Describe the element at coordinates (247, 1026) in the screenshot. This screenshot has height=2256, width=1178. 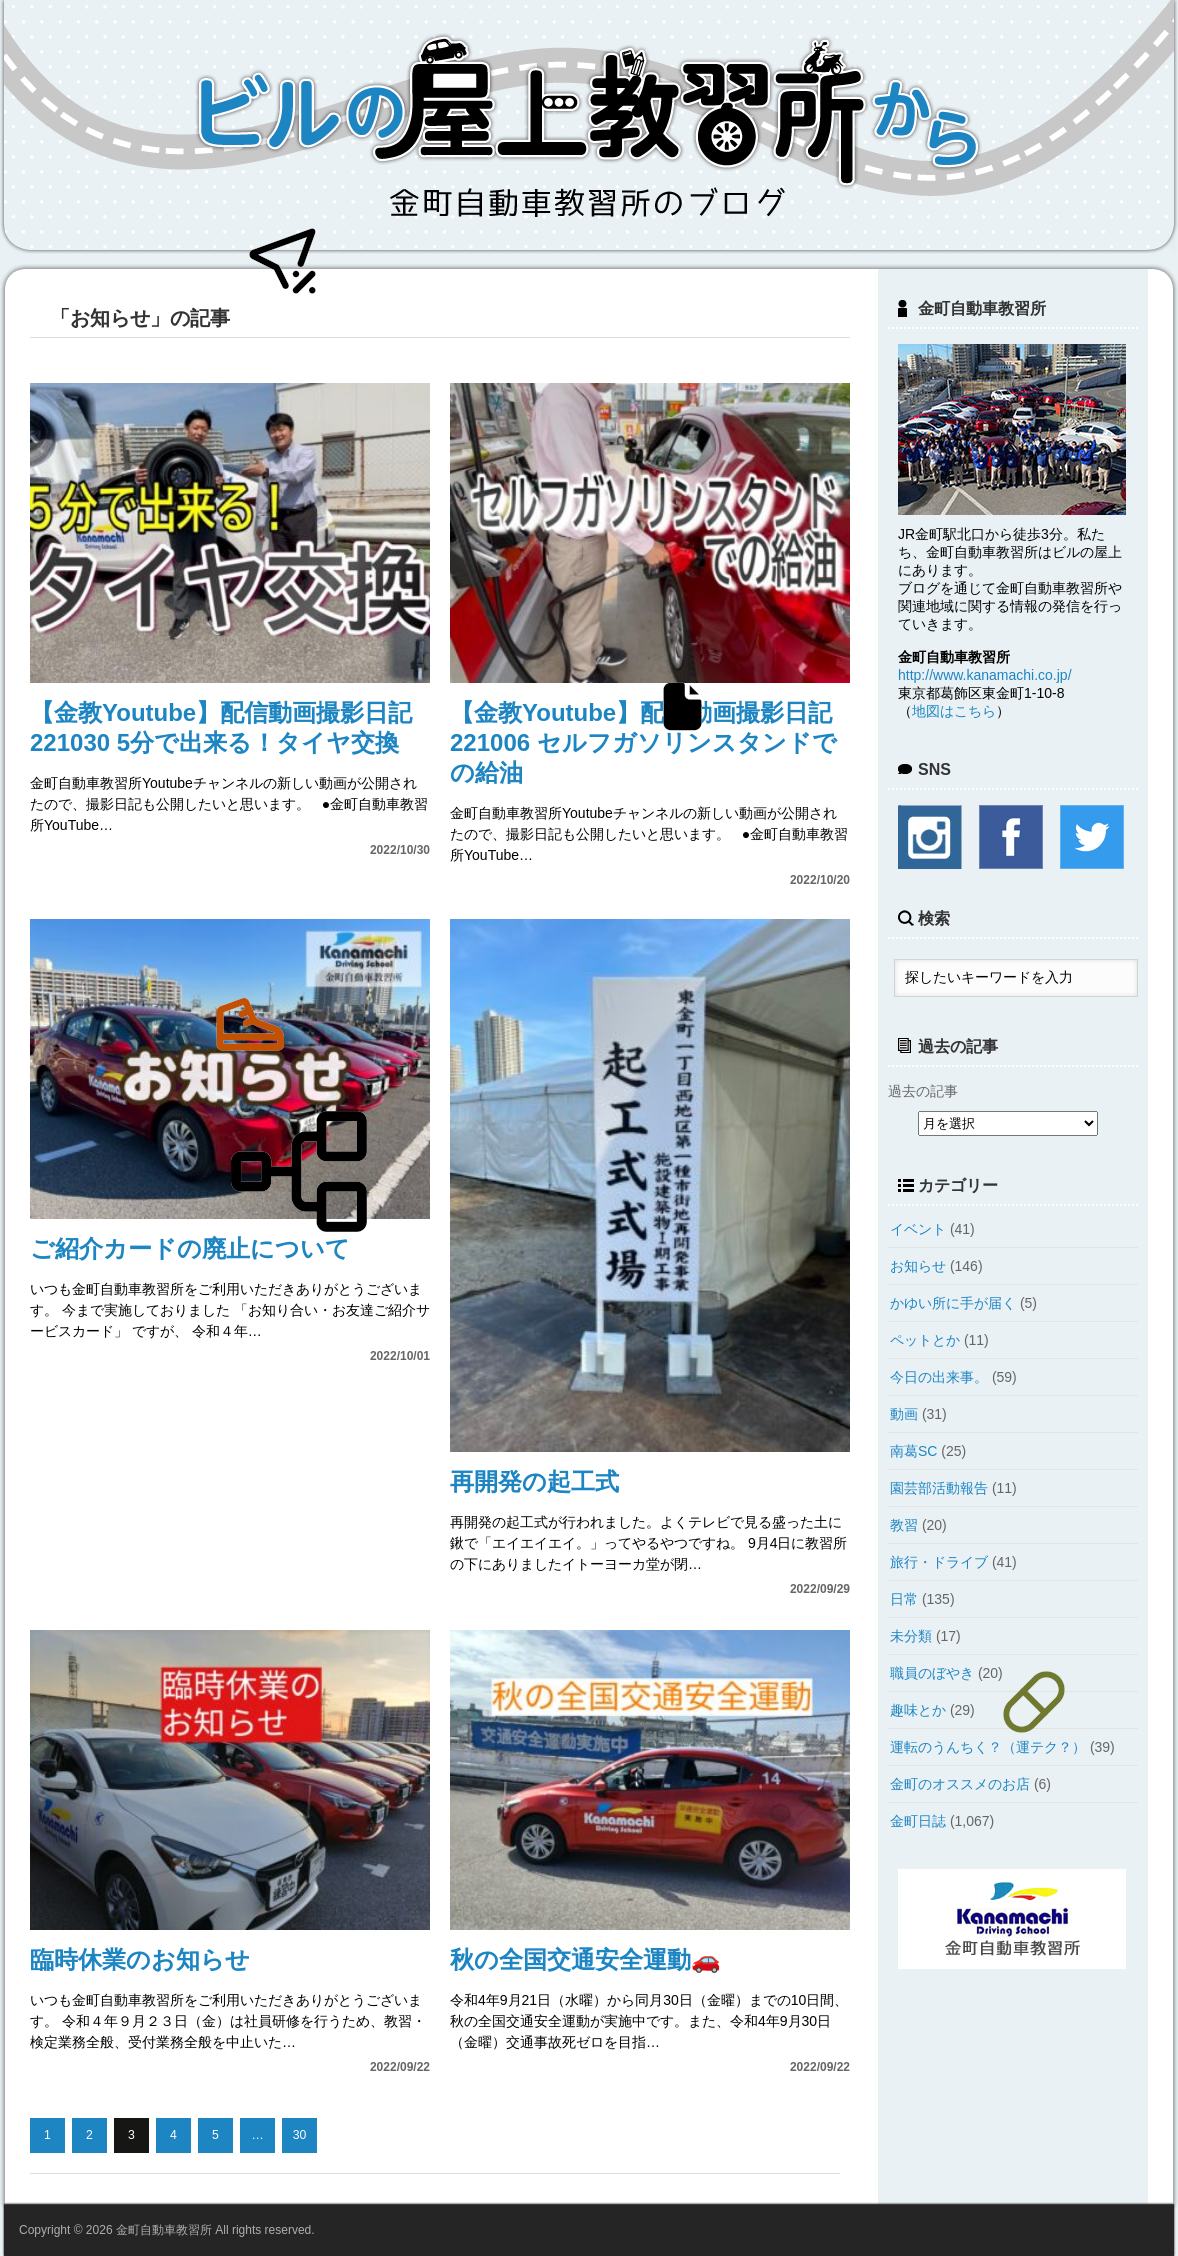
I see `access footwear or shoe category` at that location.